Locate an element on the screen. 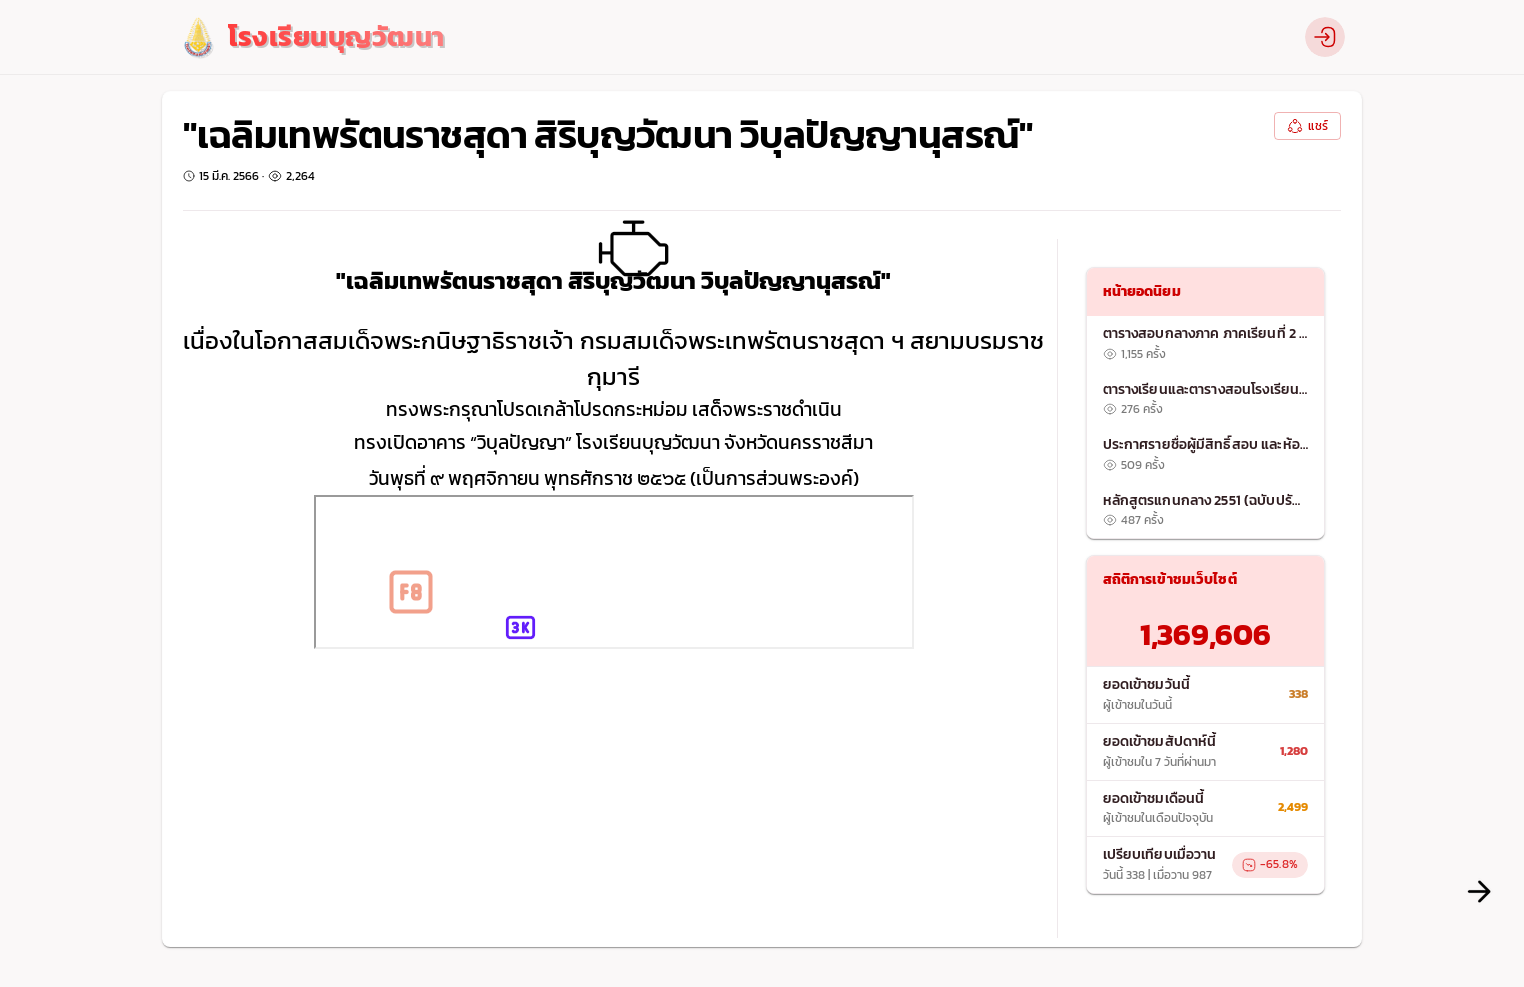 The width and height of the screenshot is (1524, 987). view engine or vehicle diagnostics is located at coordinates (632, 249).